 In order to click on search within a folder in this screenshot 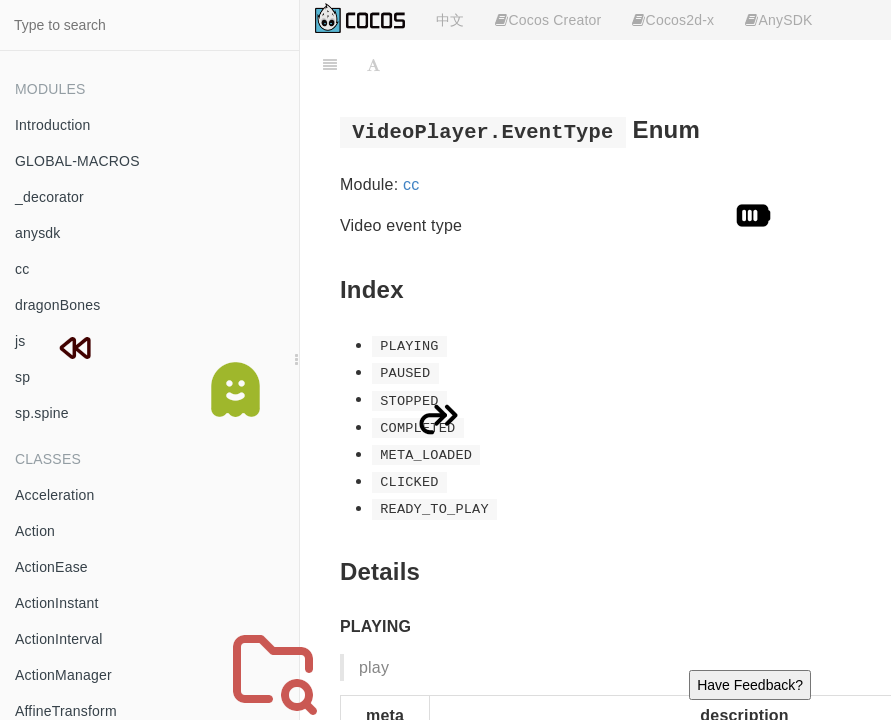, I will do `click(273, 671)`.